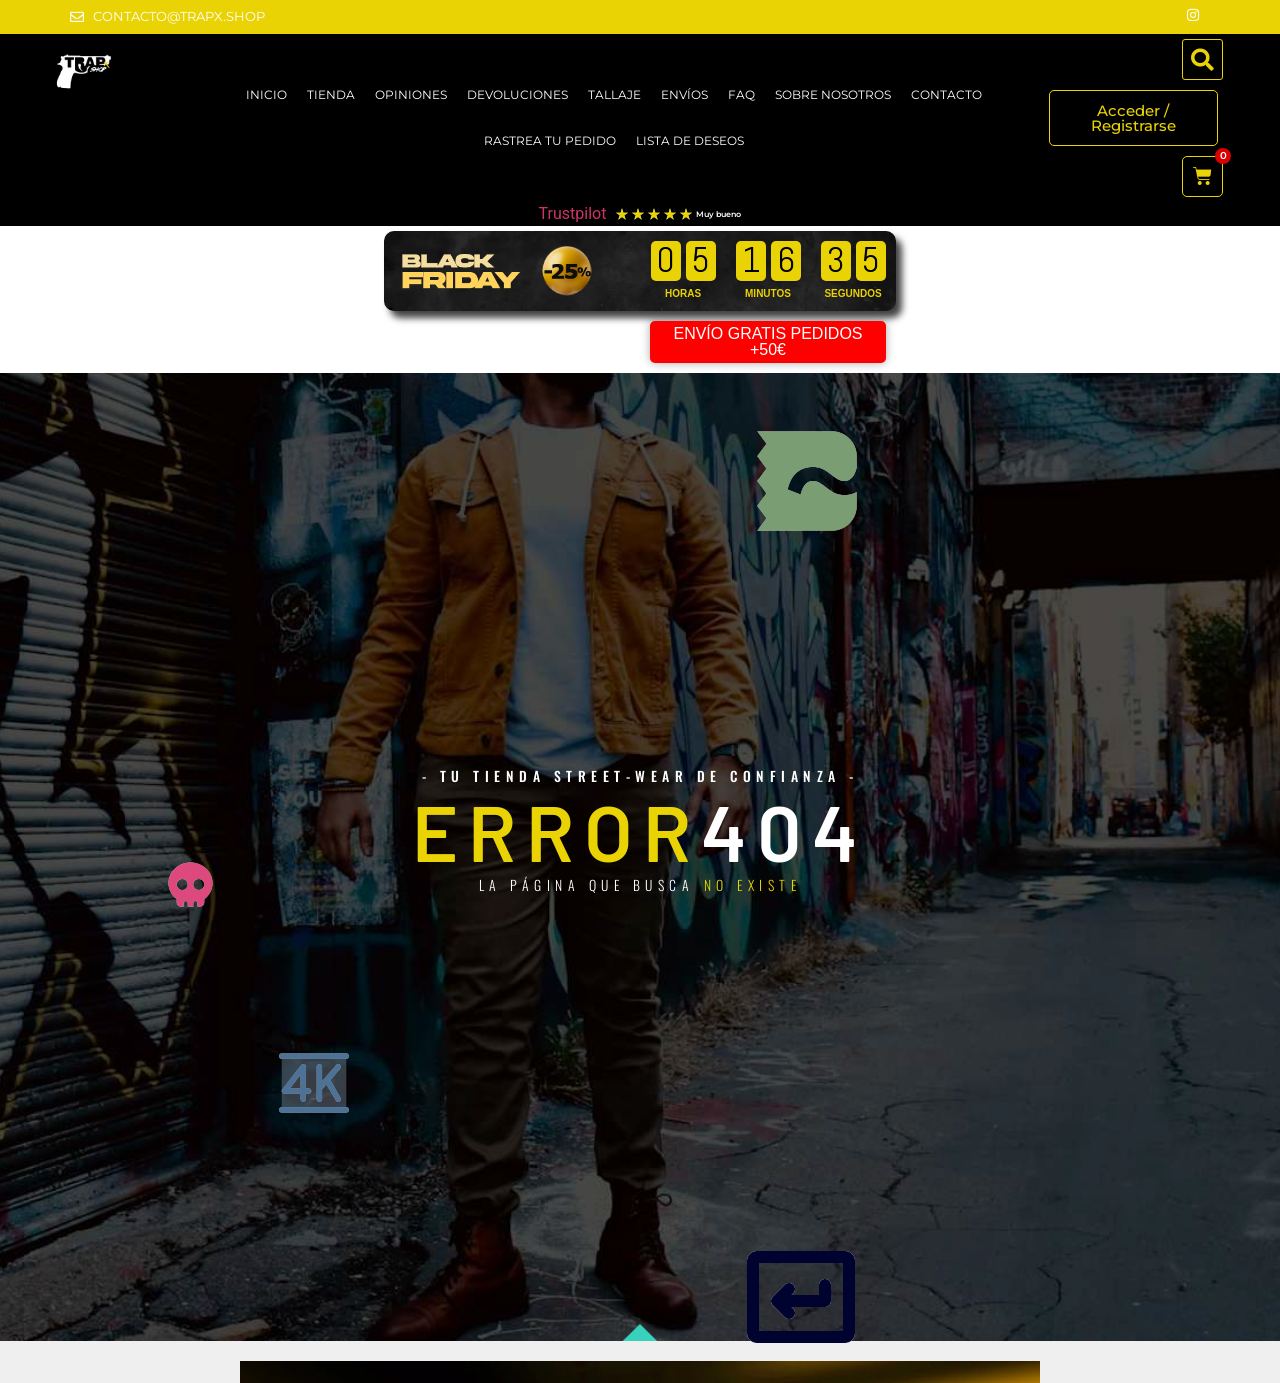 This screenshot has height=1383, width=1280. What do you see at coordinates (190, 884) in the screenshot?
I see `indicates danger or fatal error` at bounding box center [190, 884].